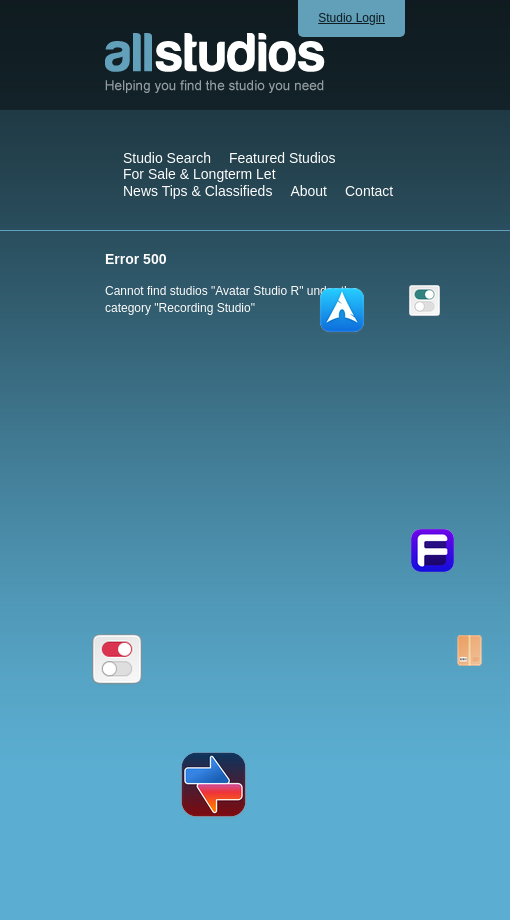 This screenshot has height=920, width=510. What do you see at coordinates (469, 650) in the screenshot?
I see `open package manager application` at bounding box center [469, 650].